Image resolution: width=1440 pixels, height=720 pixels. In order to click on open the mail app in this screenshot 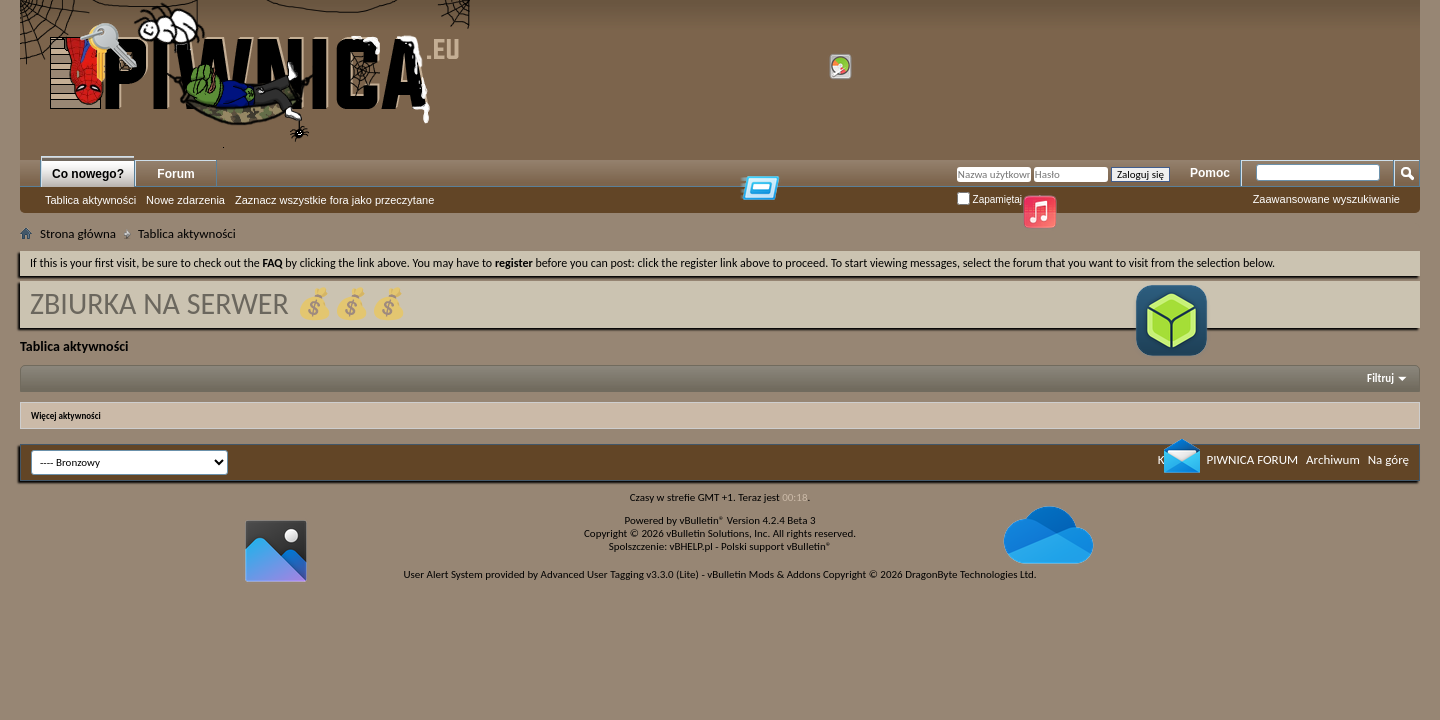, I will do `click(1182, 457)`.